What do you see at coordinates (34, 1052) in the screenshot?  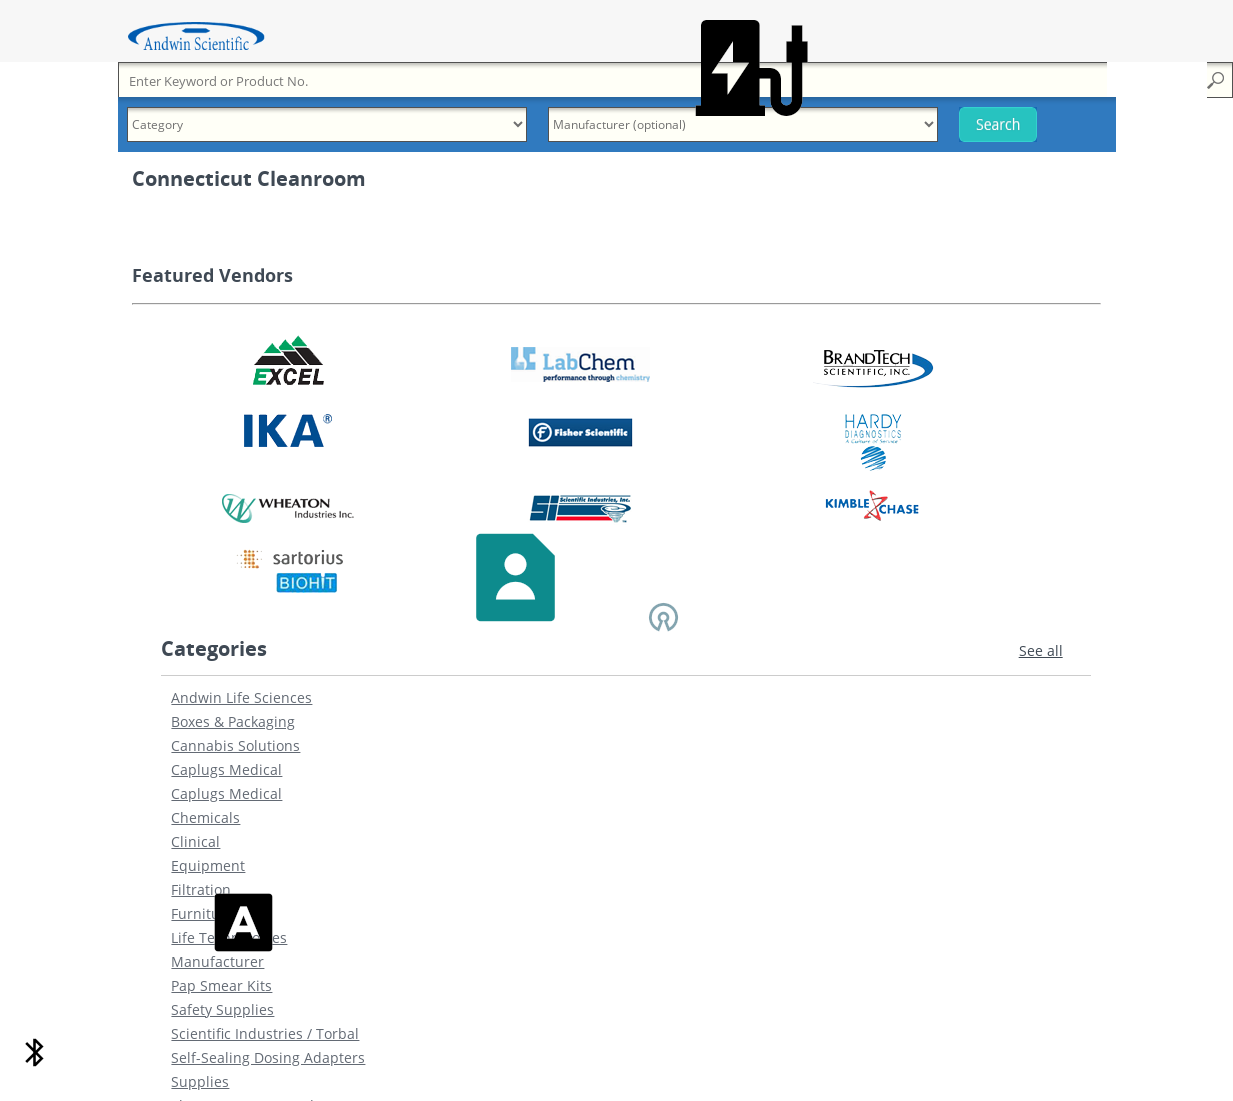 I see `toggle bluetooth connectivity` at bounding box center [34, 1052].